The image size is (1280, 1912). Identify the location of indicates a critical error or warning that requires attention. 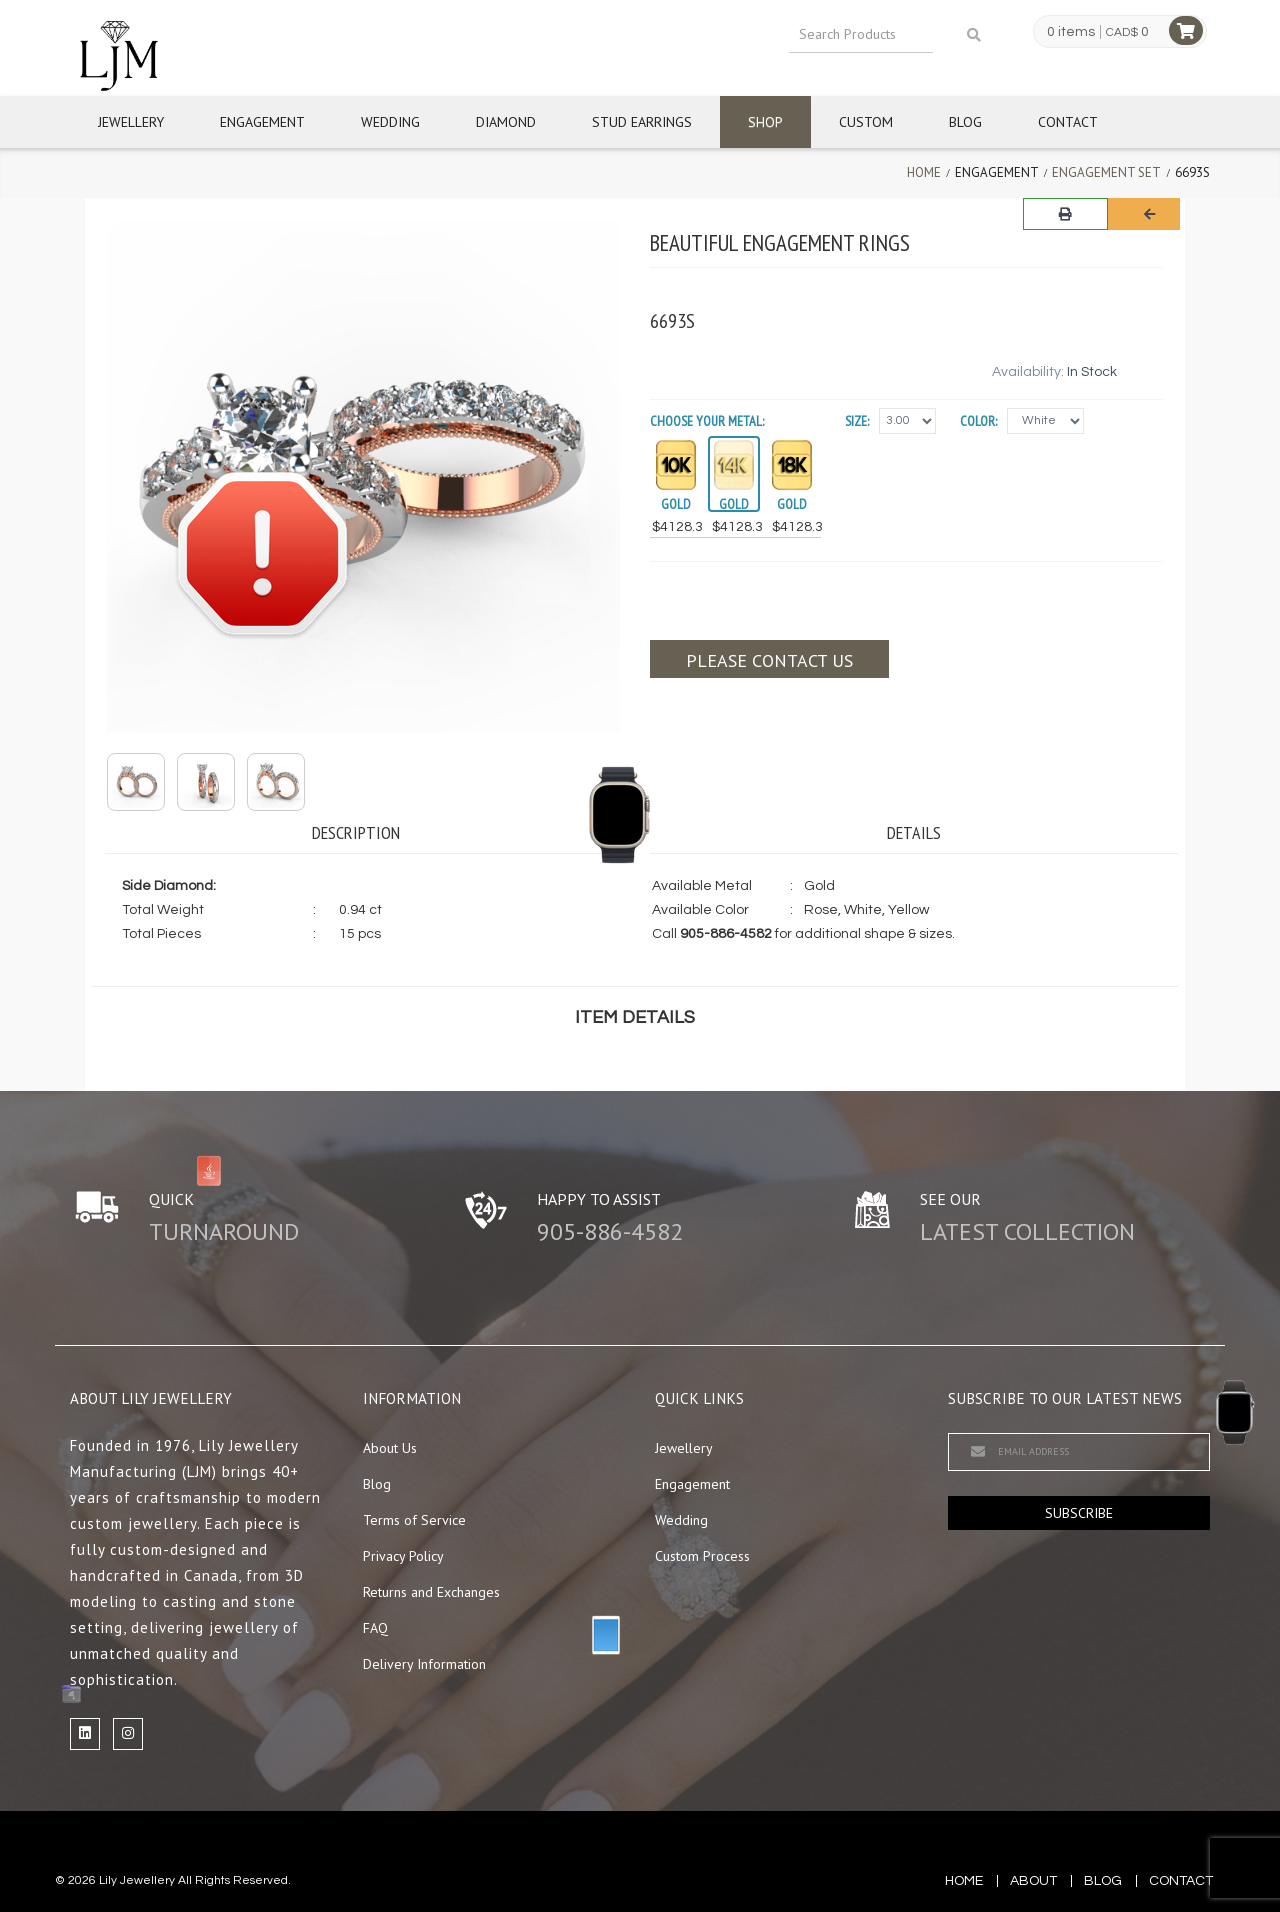
(262, 553).